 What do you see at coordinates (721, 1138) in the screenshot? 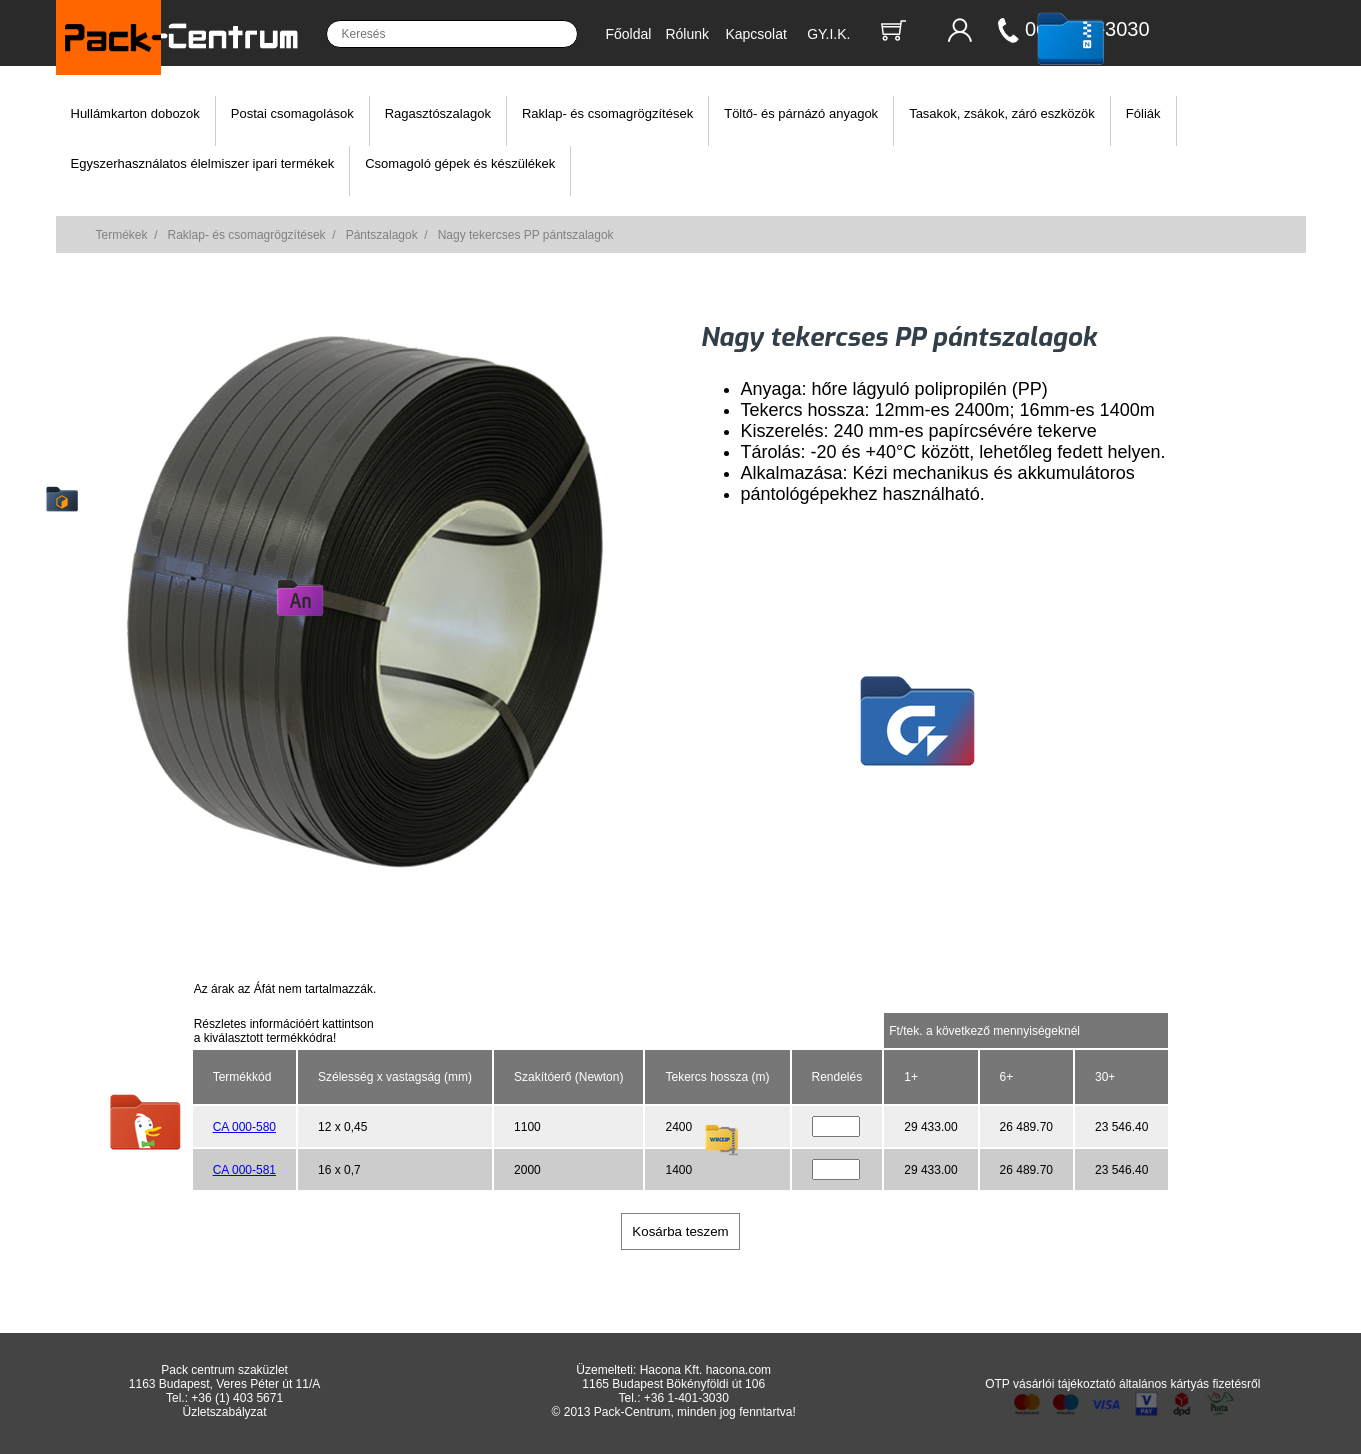
I see `open folder containing WinZip compressed files` at bounding box center [721, 1138].